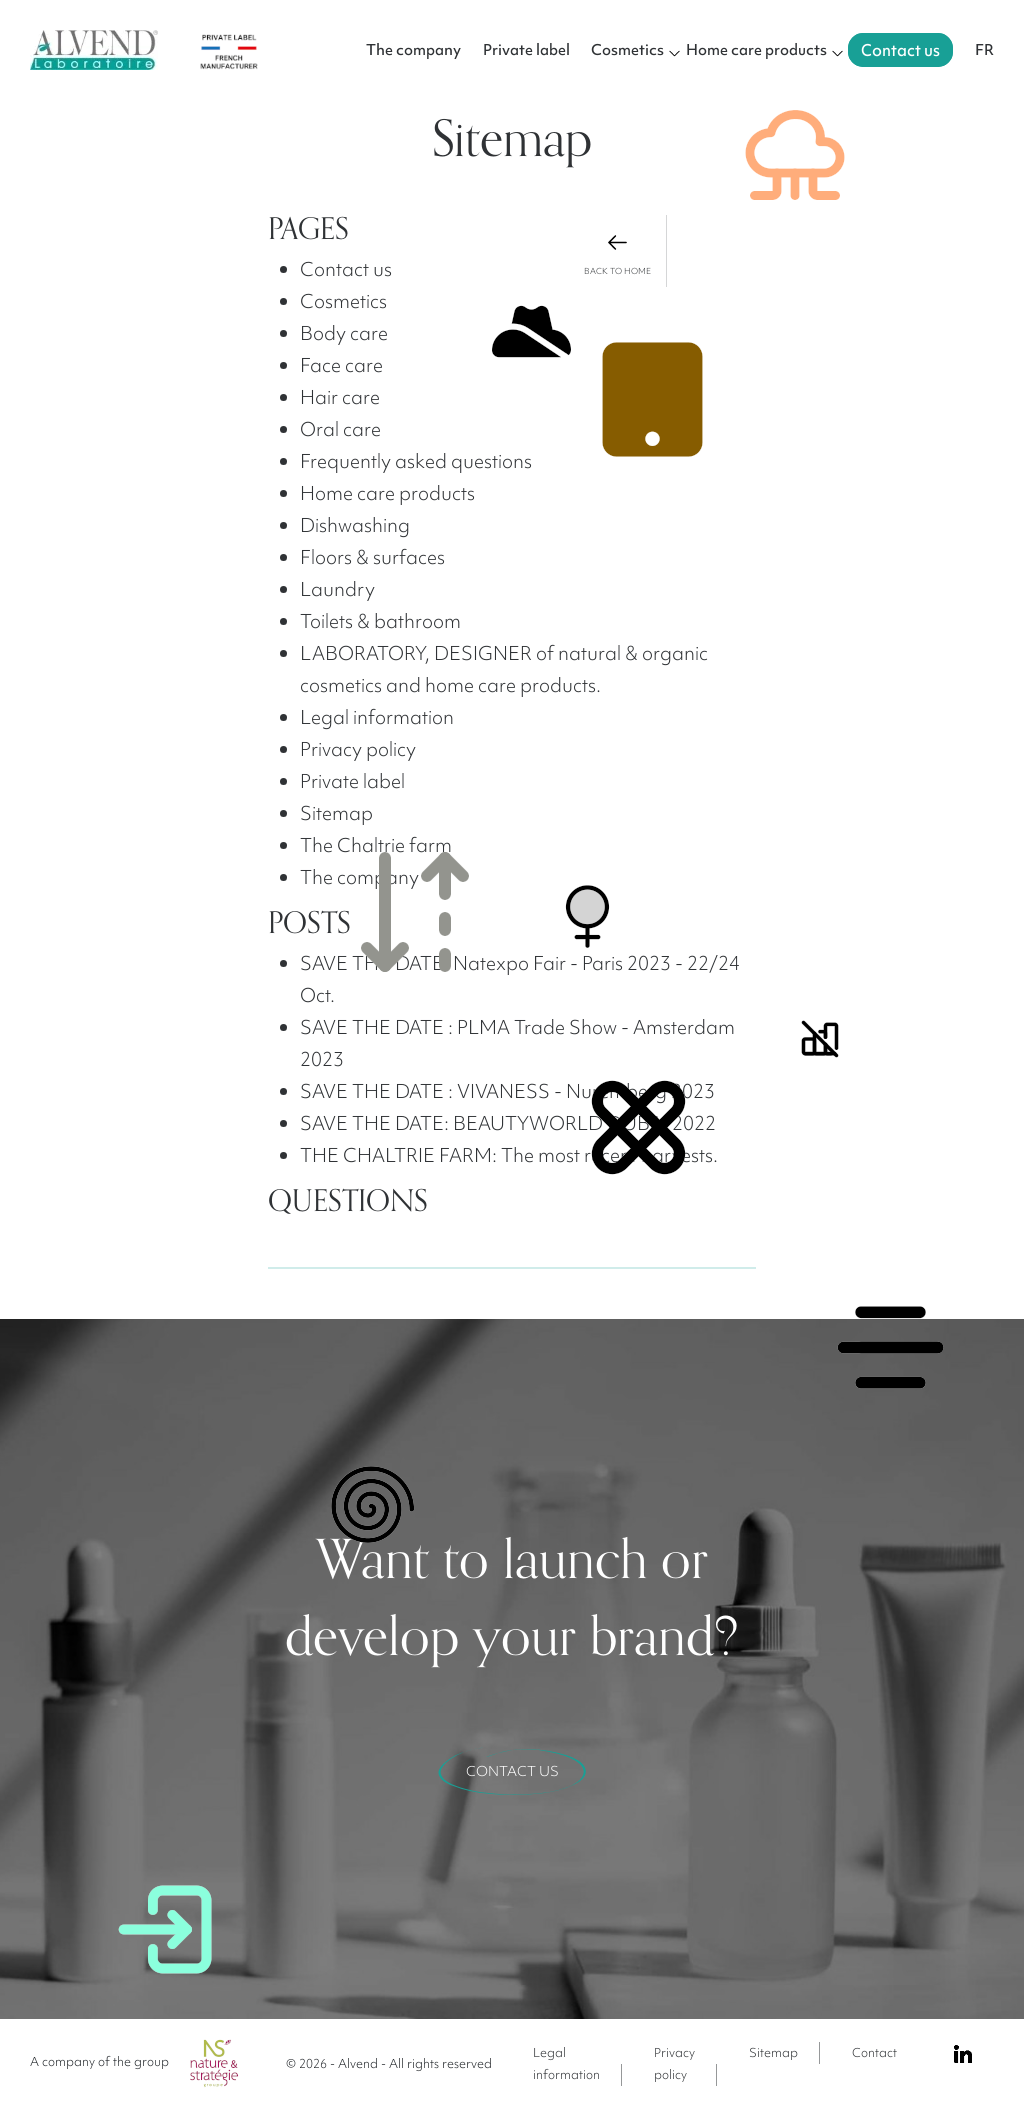 This screenshot has width=1024, height=2108. I want to click on tablet device with home button, so click(652, 399).